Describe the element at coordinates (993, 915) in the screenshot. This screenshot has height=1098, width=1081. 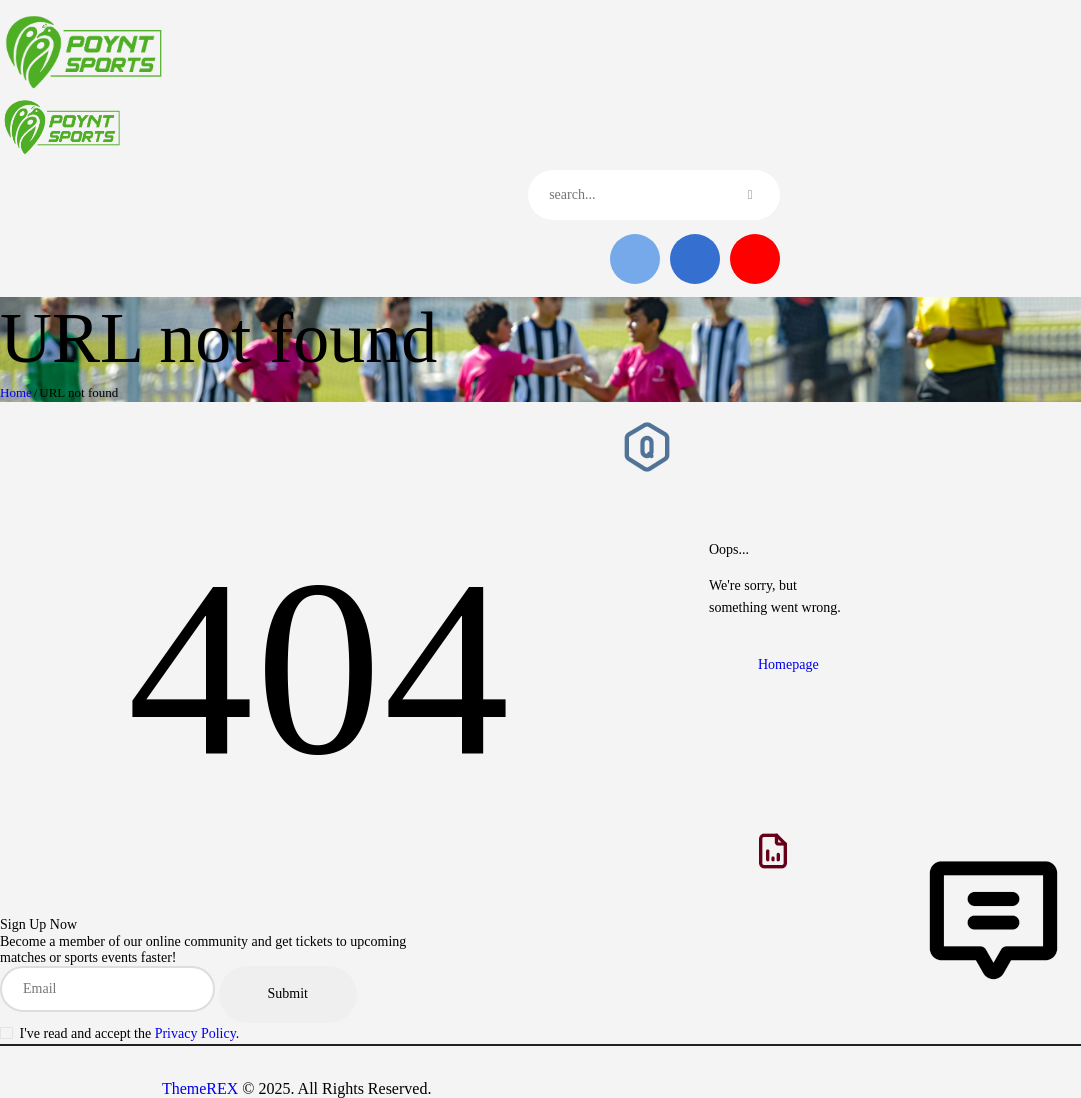
I see `open chat or messaging` at that location.